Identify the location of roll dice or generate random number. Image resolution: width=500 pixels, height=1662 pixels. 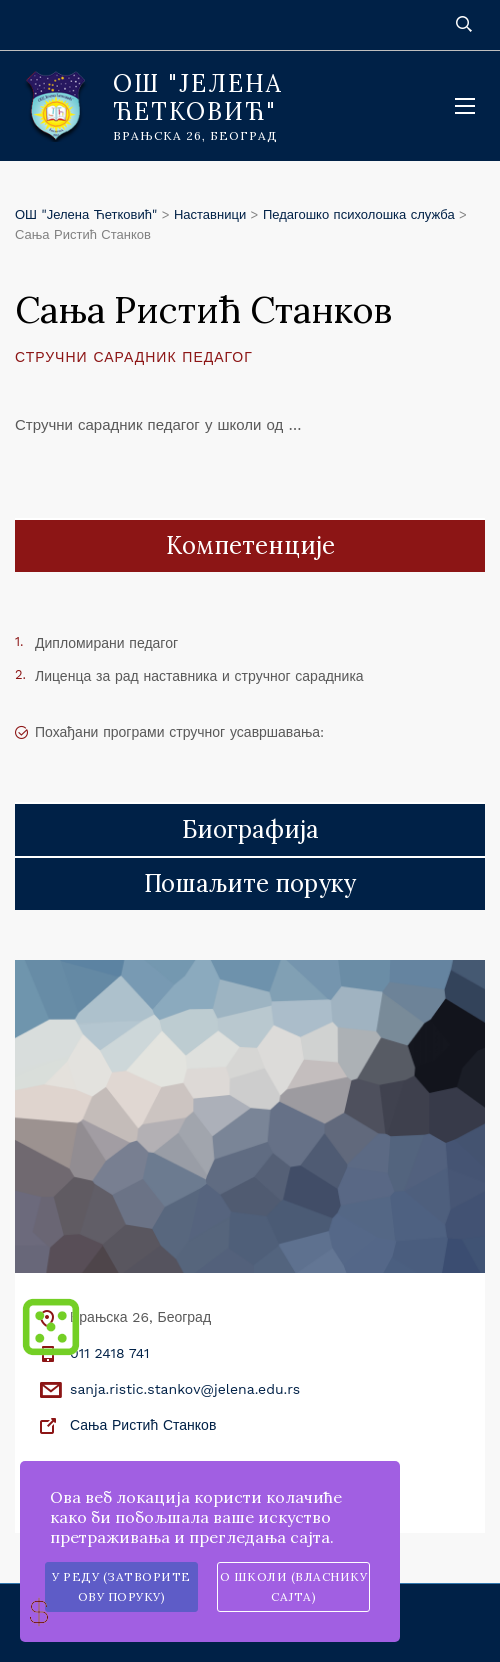
(51, 1327).